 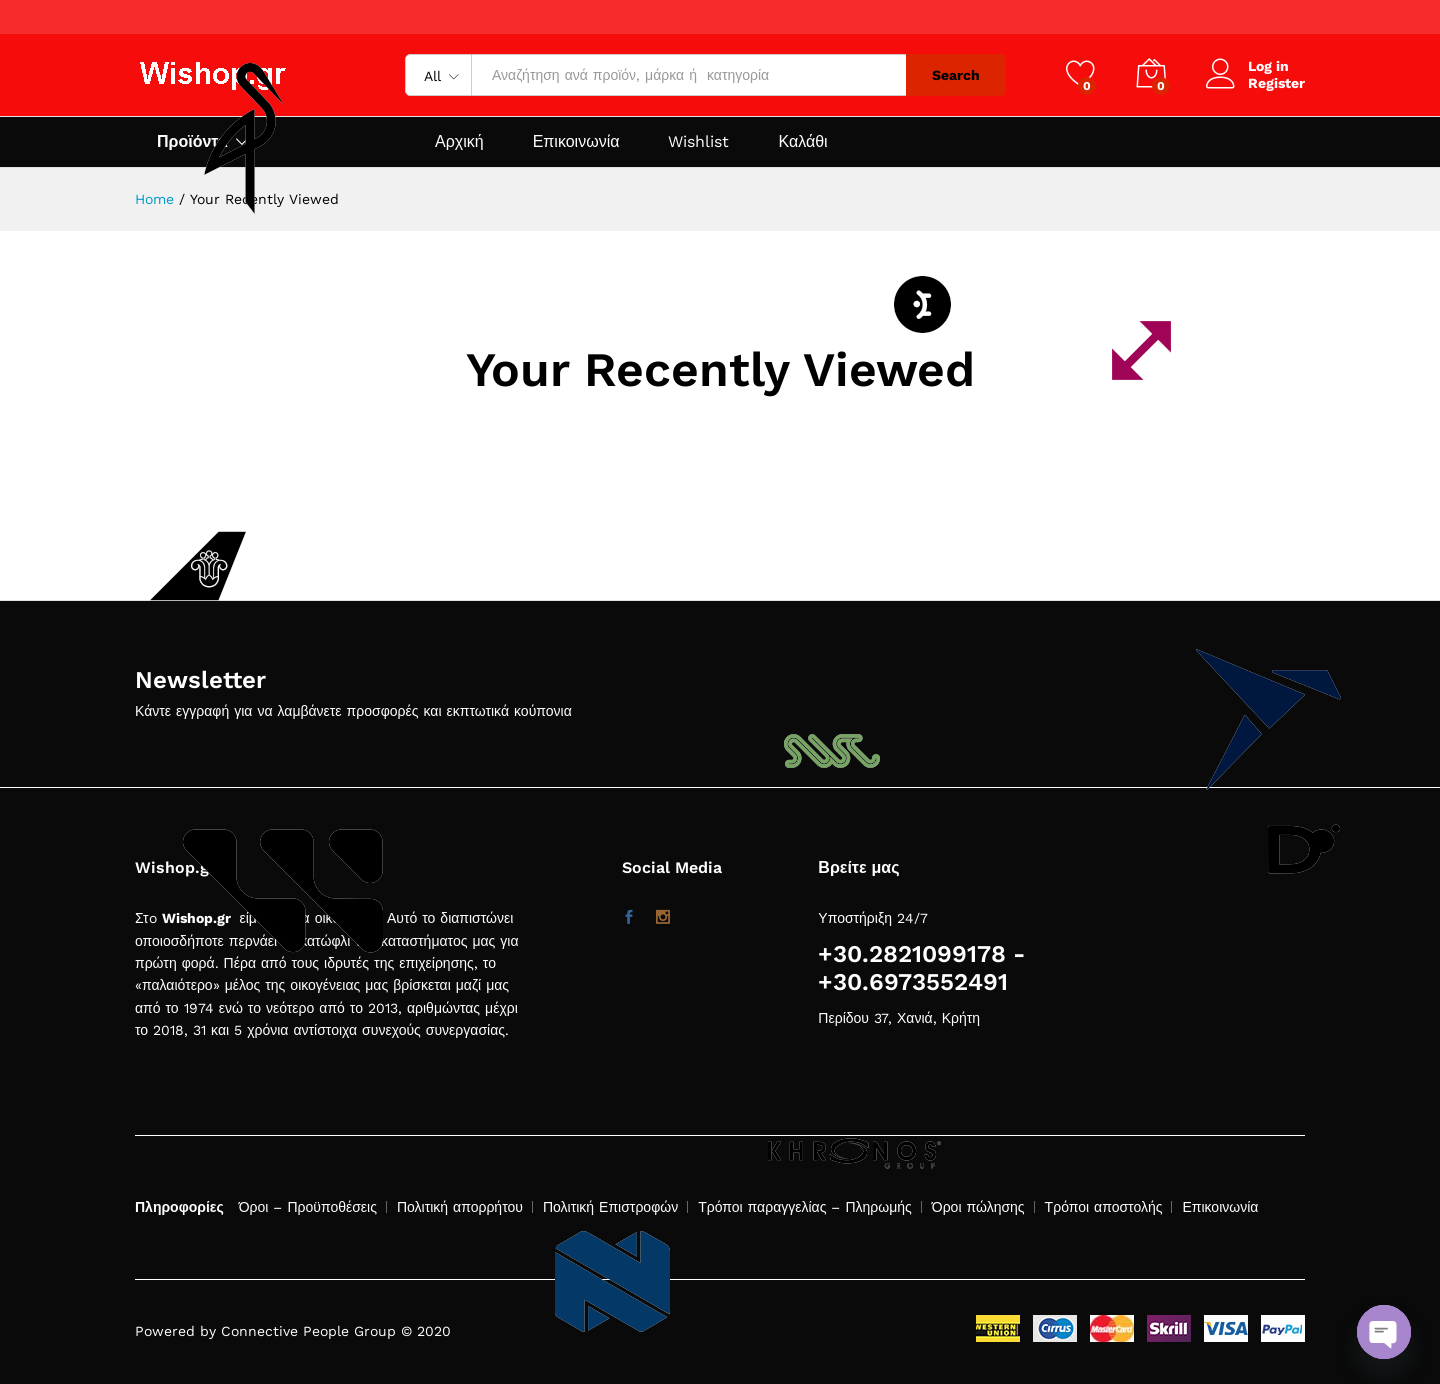 I want to click on western digital brand logo, so click(x=283, y=891).